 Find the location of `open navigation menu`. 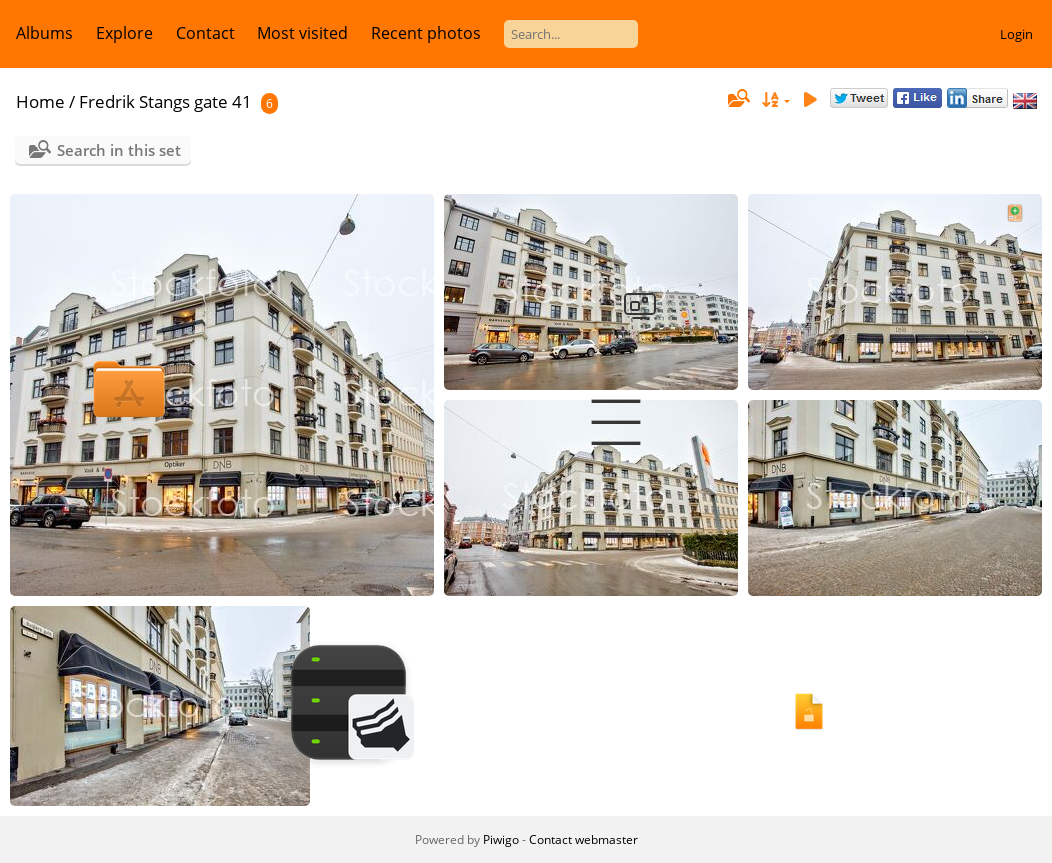

open navigation menu is located at coordinates (616, 424).